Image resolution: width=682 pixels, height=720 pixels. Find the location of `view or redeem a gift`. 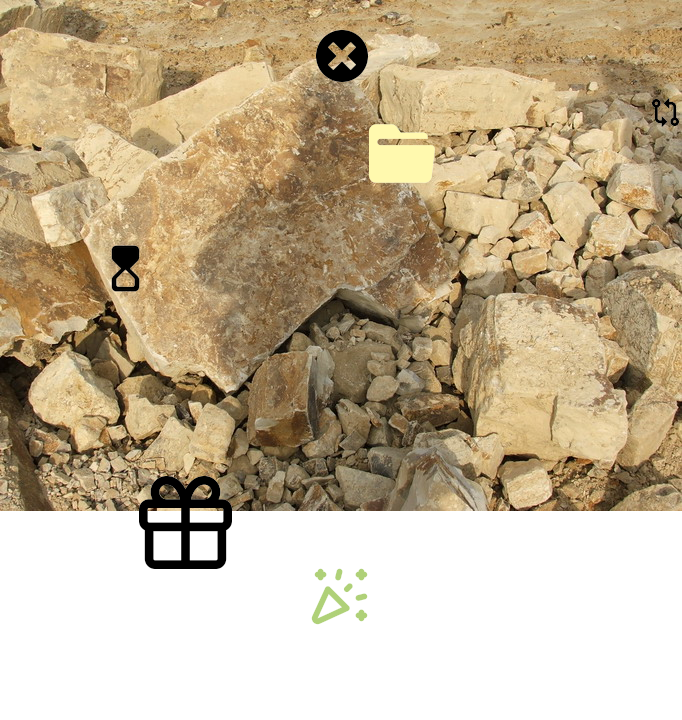

view or redeem a gift is located at coordinates (185, 522).